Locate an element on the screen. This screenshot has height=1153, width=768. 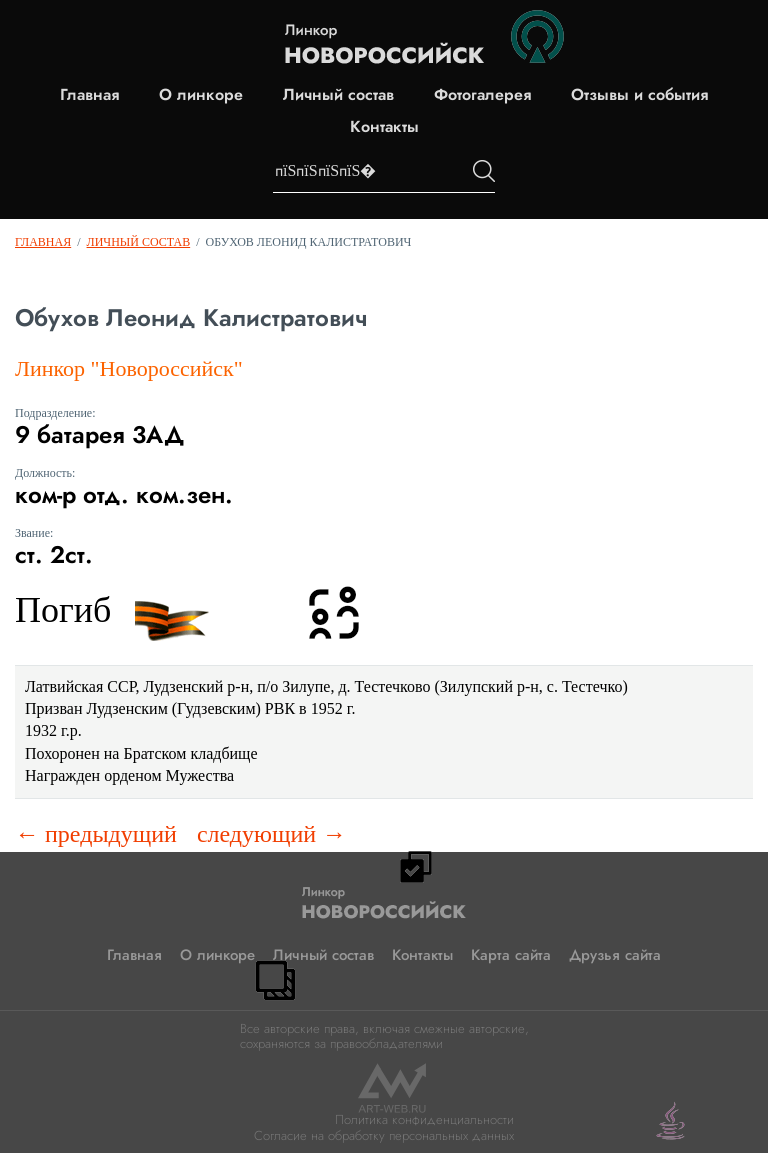
apply shadow effect to selected element is located at coordinates (275, 980).